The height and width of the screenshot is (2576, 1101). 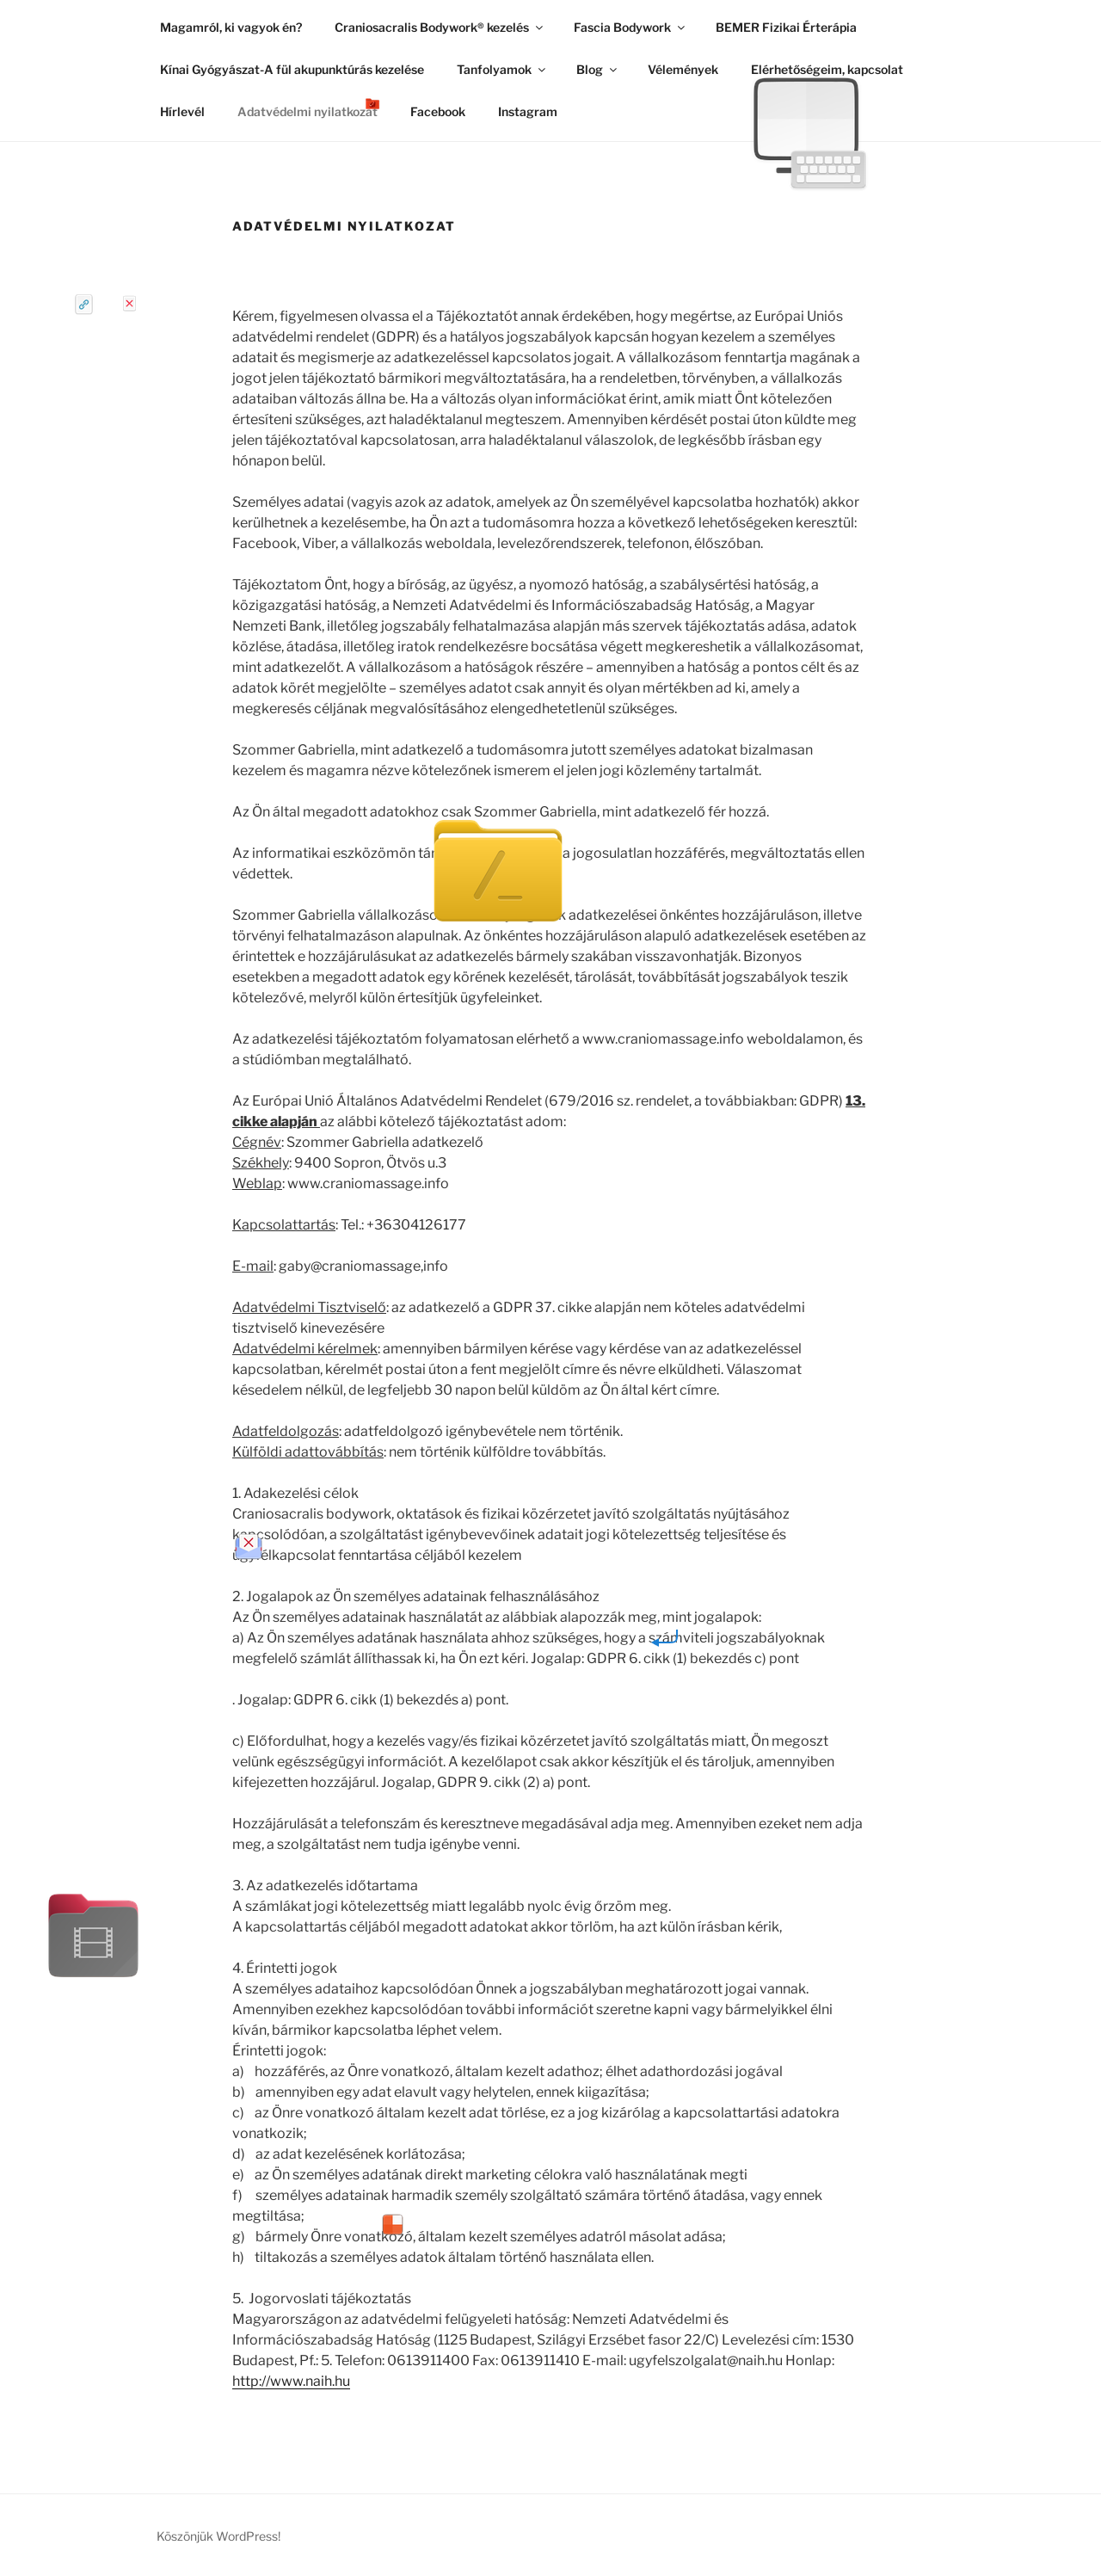 What do you see at coordinates (93, 1935) in the screenshot?
I see `open videos folder` at bounding box center [93, 1935].